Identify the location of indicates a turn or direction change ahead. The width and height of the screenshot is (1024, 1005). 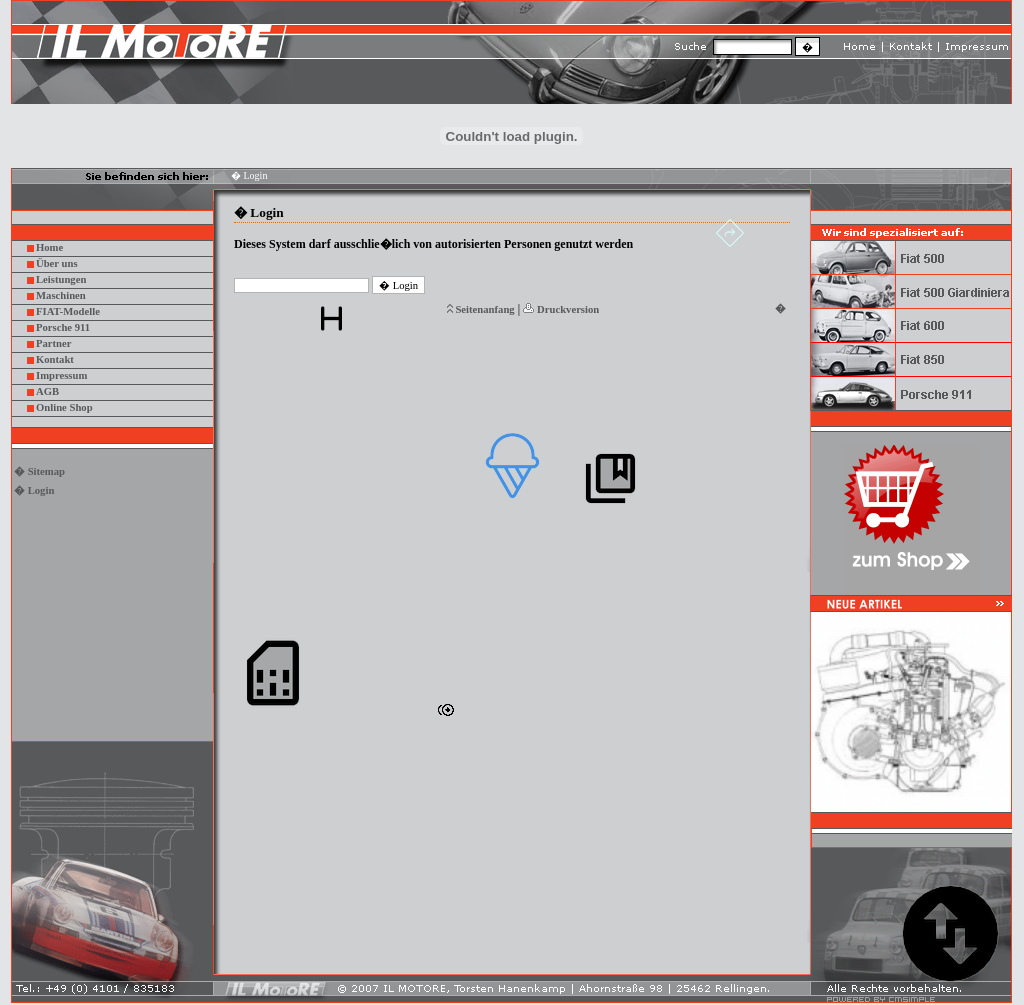
(730, 233).